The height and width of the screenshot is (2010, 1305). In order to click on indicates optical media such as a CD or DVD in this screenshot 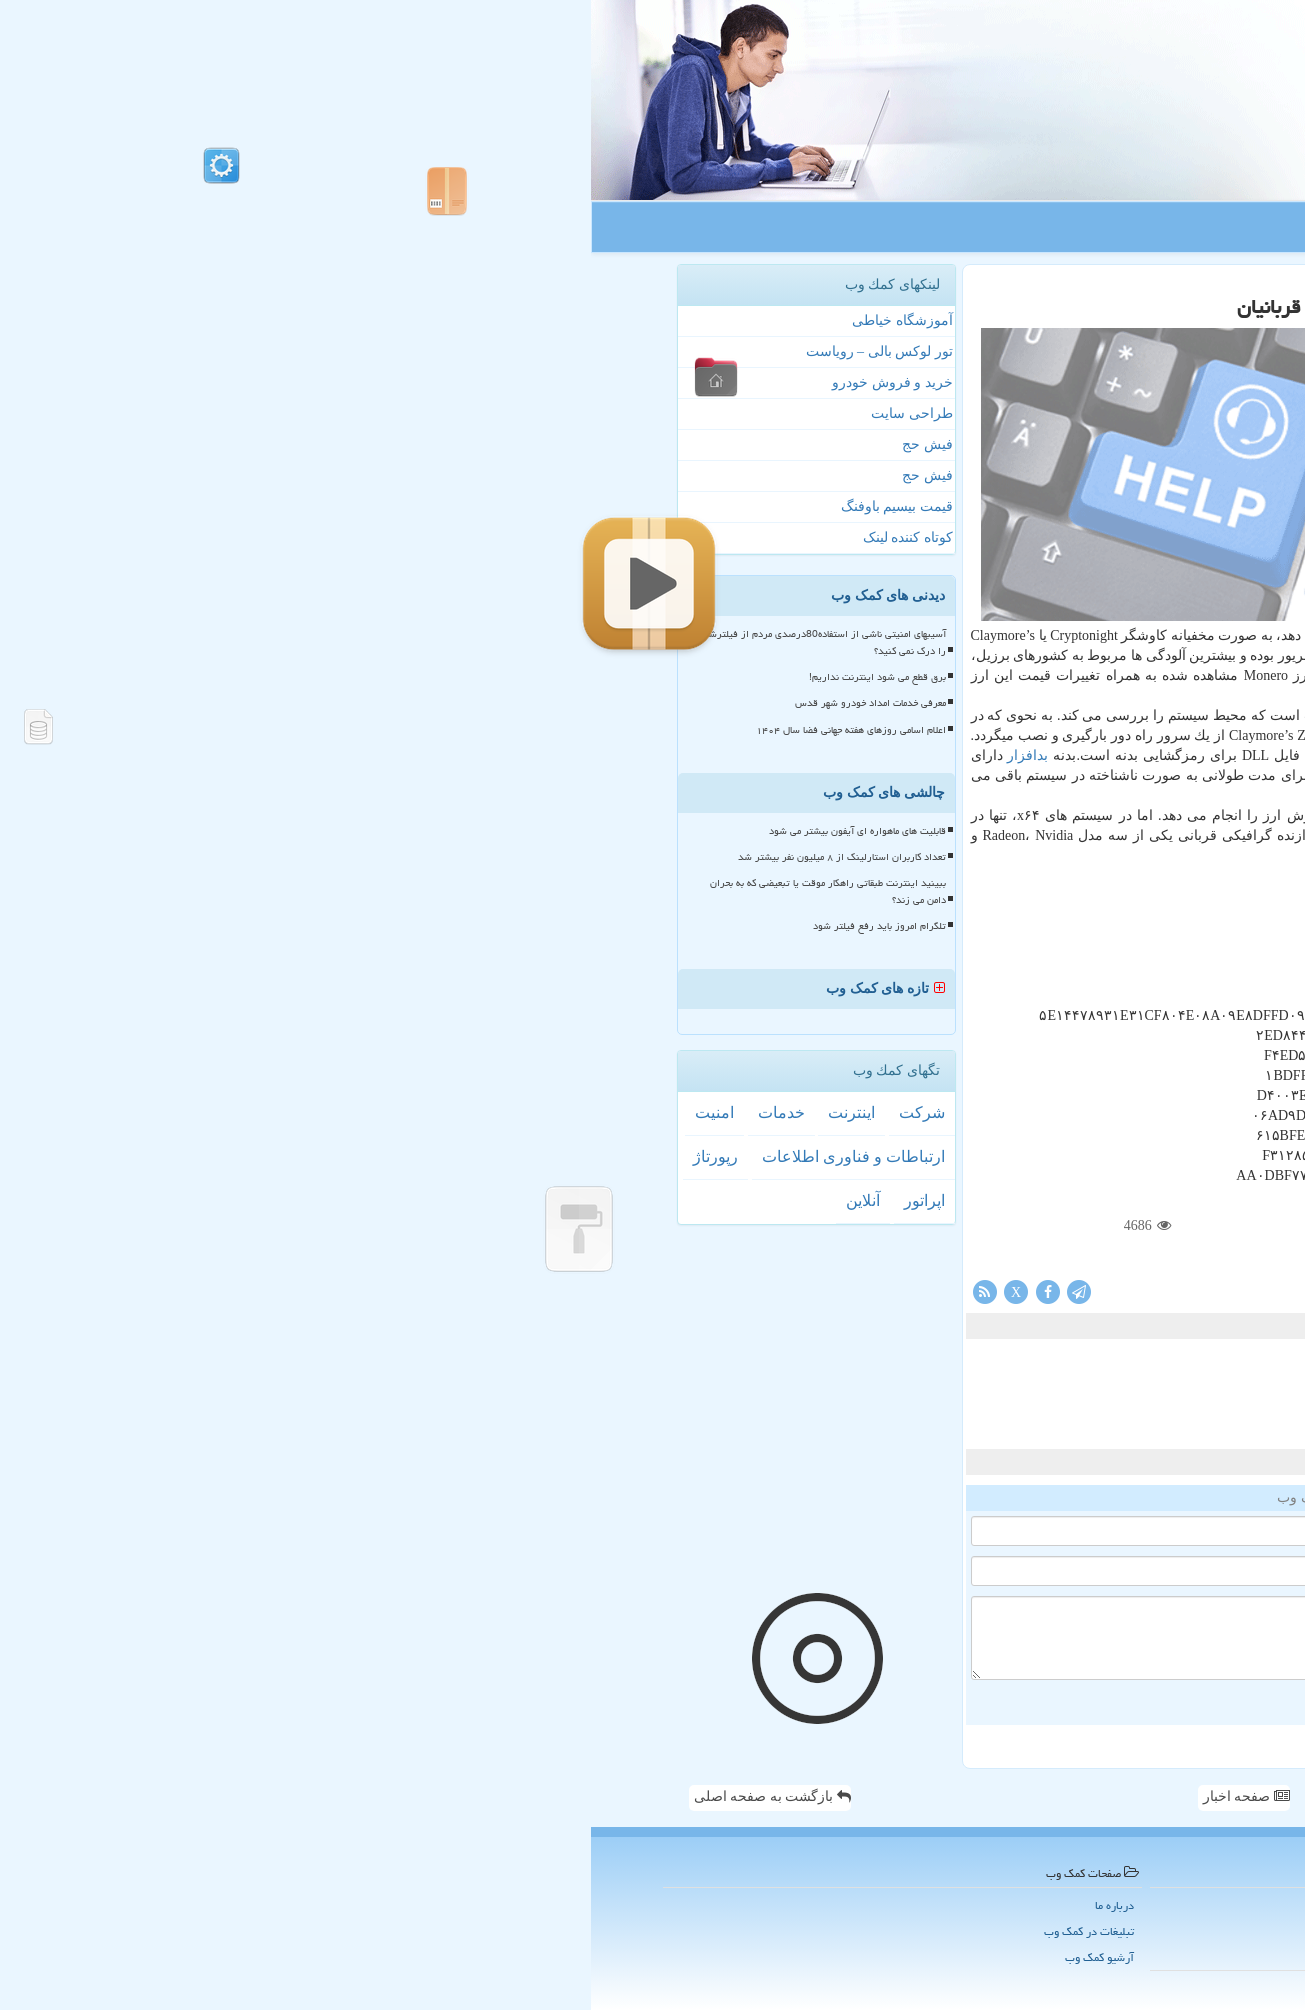, I will do `click(817, 1658)`.